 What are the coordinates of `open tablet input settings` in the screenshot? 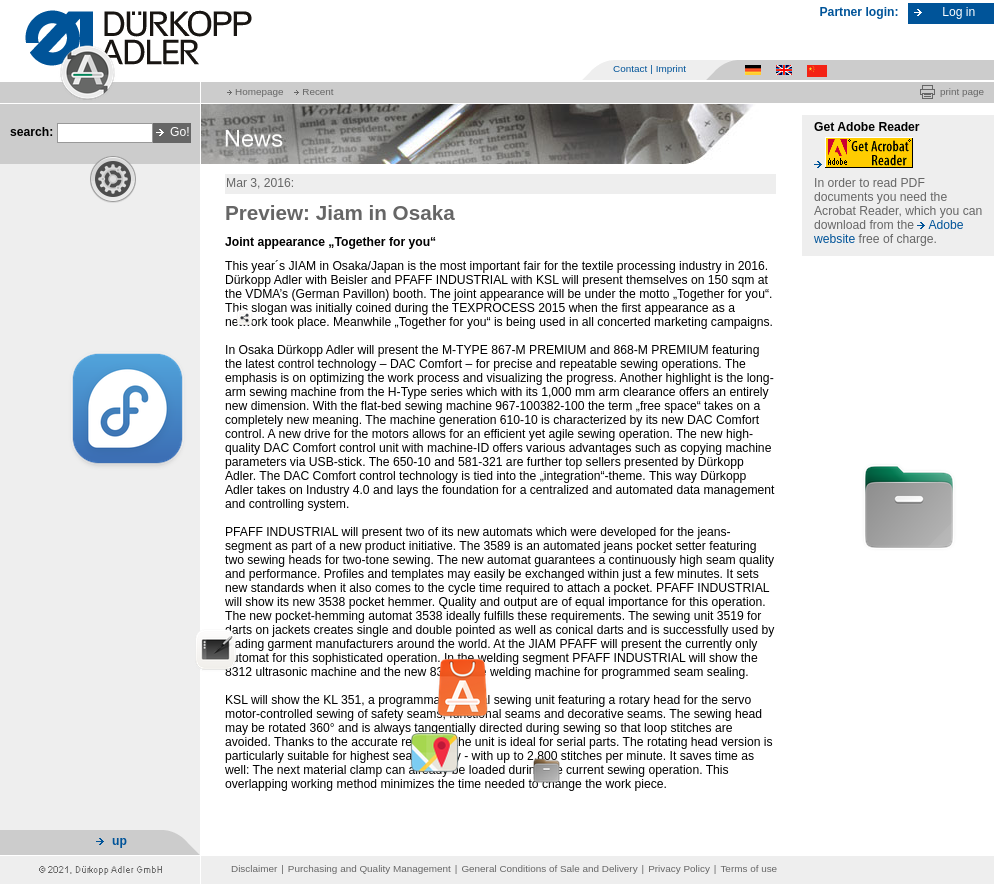 It's located at (215, 649).